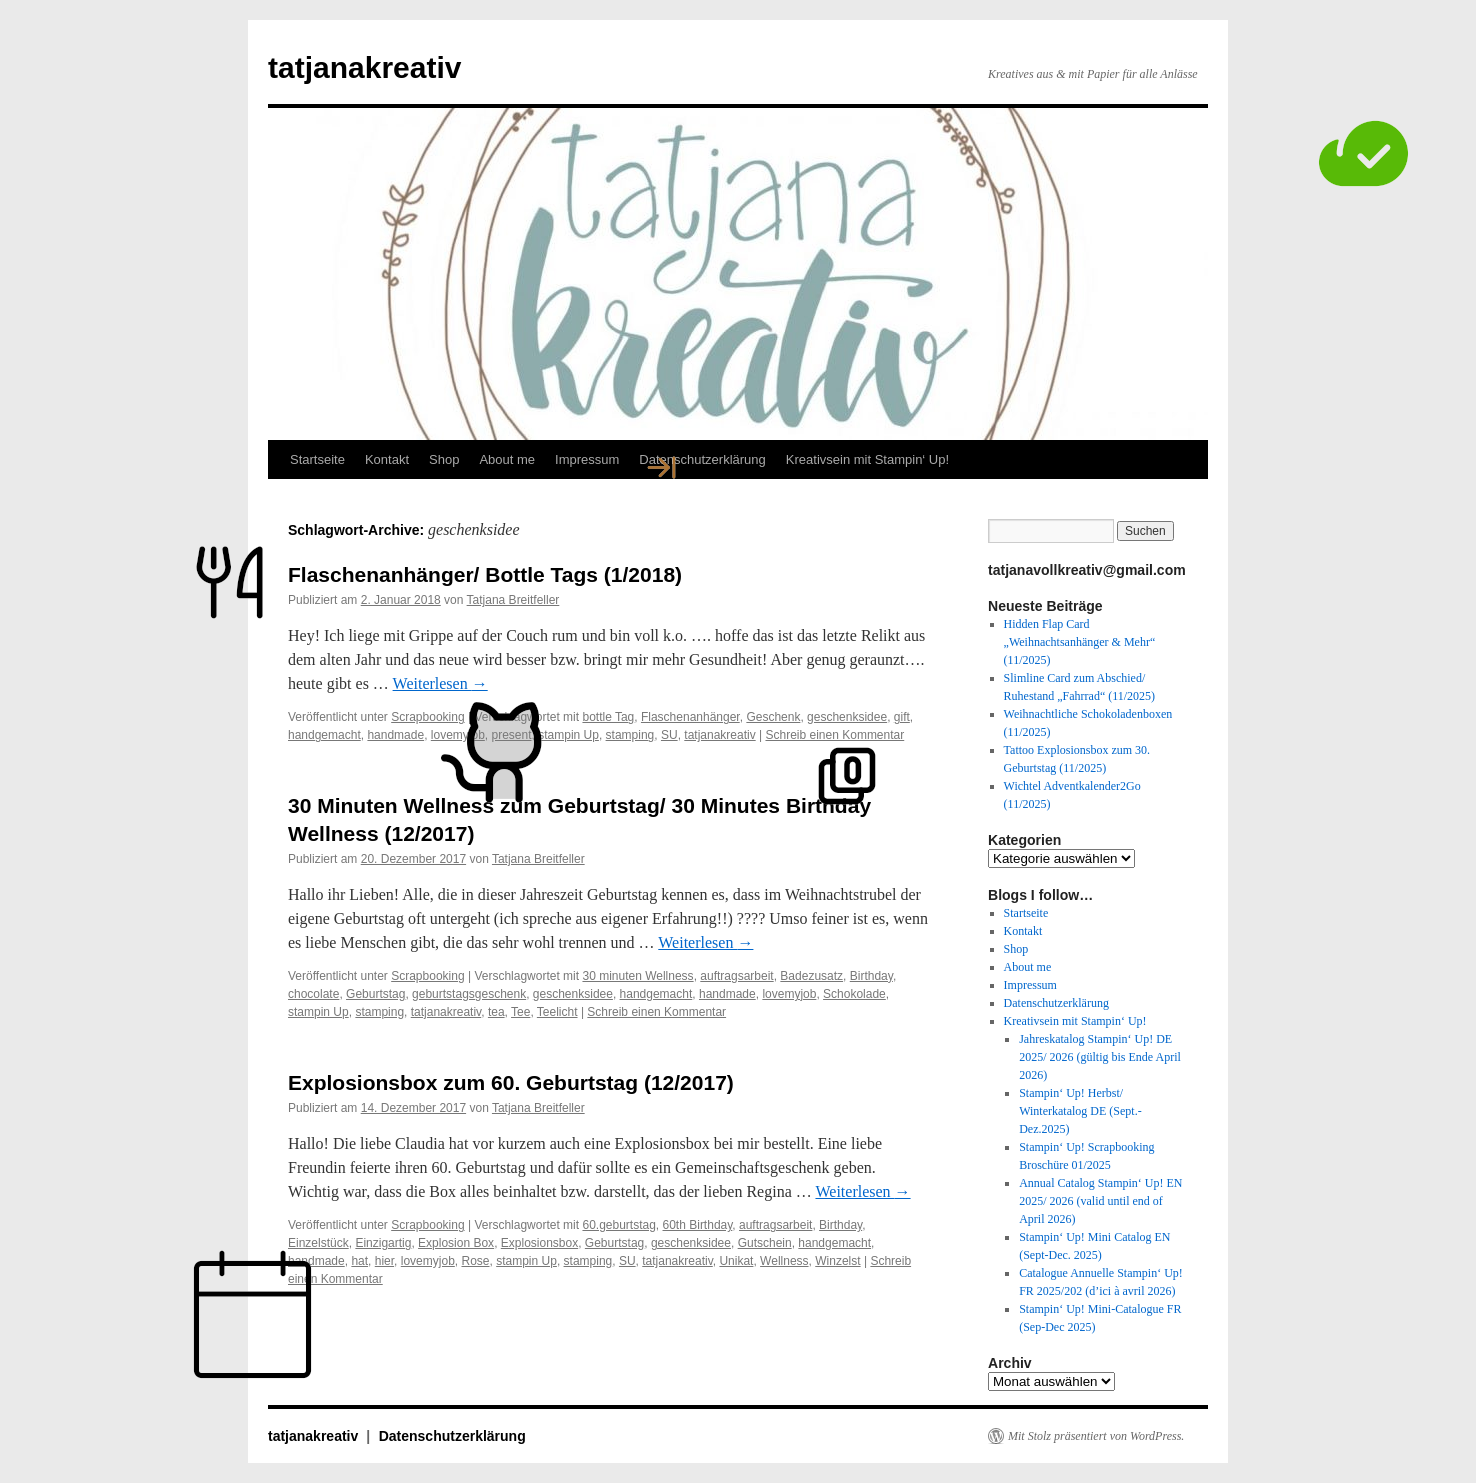  I want to click on indicates zero items in a collection or stack, so click(847, 776).